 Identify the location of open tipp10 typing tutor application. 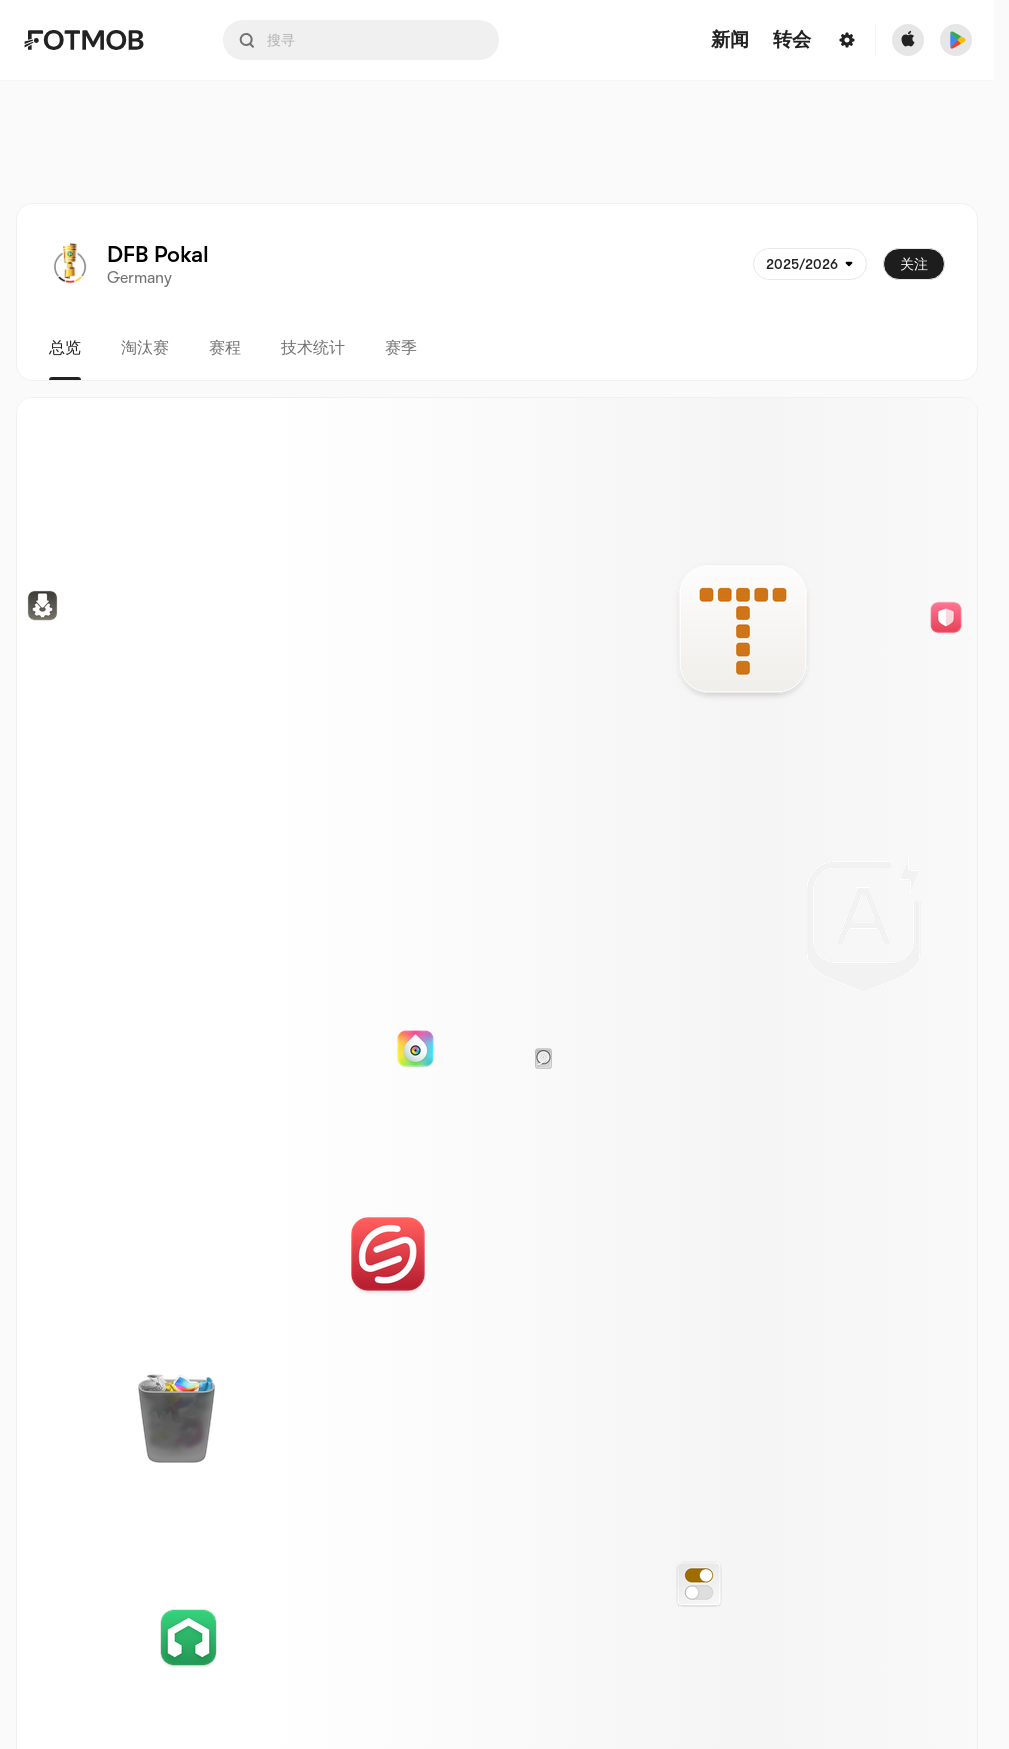
(743, 629).